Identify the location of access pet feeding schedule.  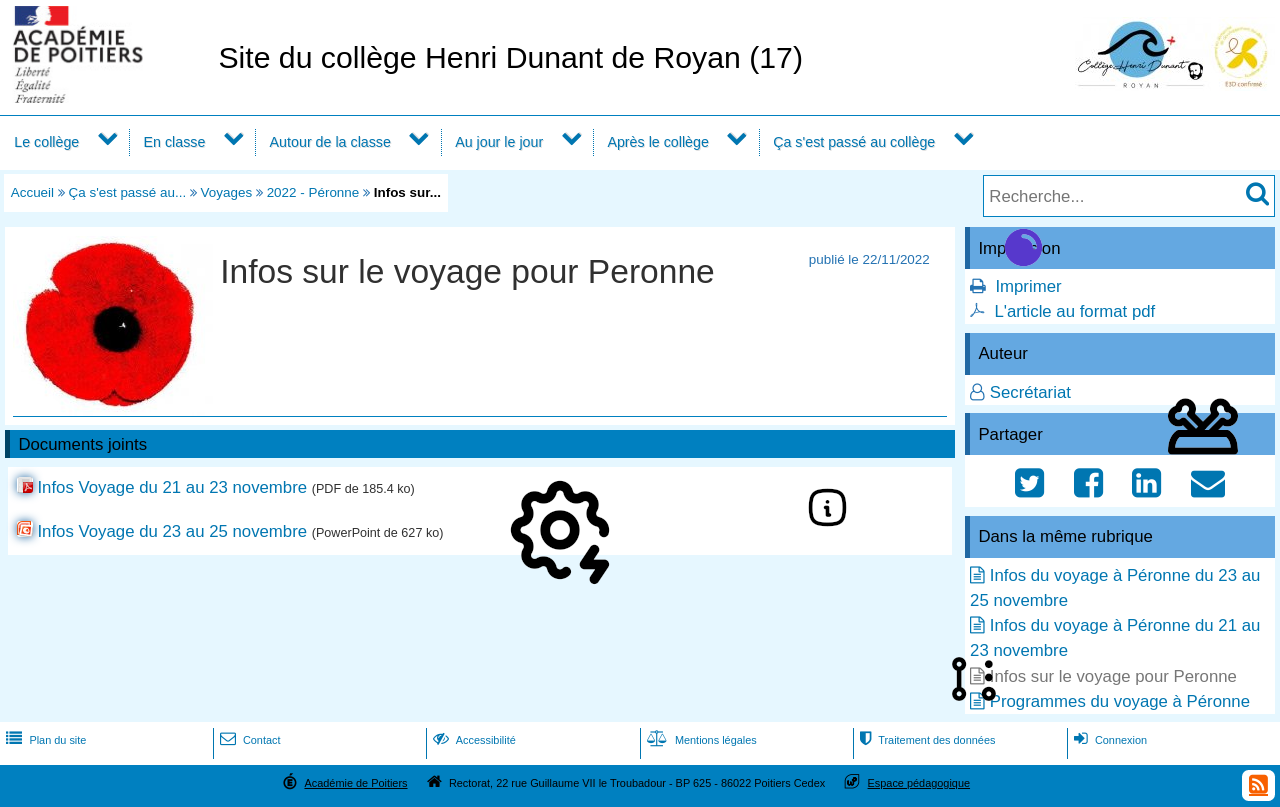
(1203, 423).